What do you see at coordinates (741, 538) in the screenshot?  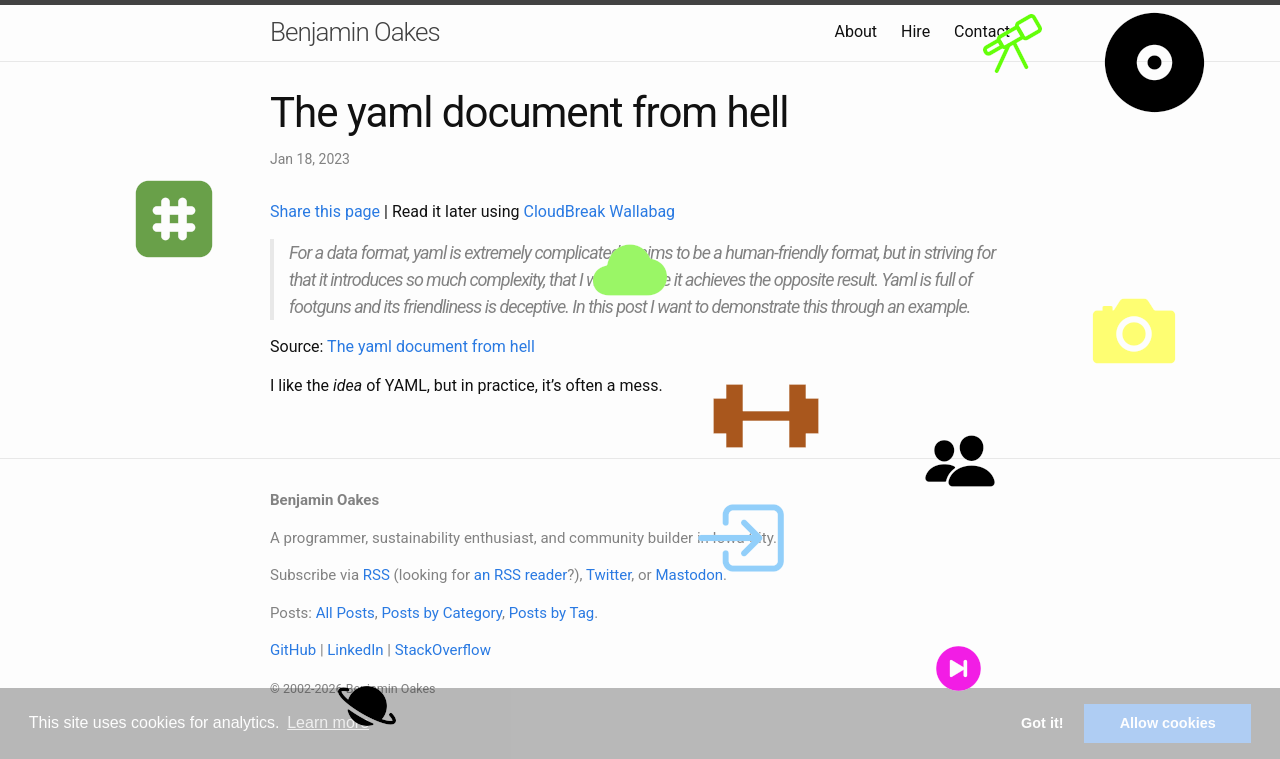 I see `log in to your account` at bounding box center [741, 538].